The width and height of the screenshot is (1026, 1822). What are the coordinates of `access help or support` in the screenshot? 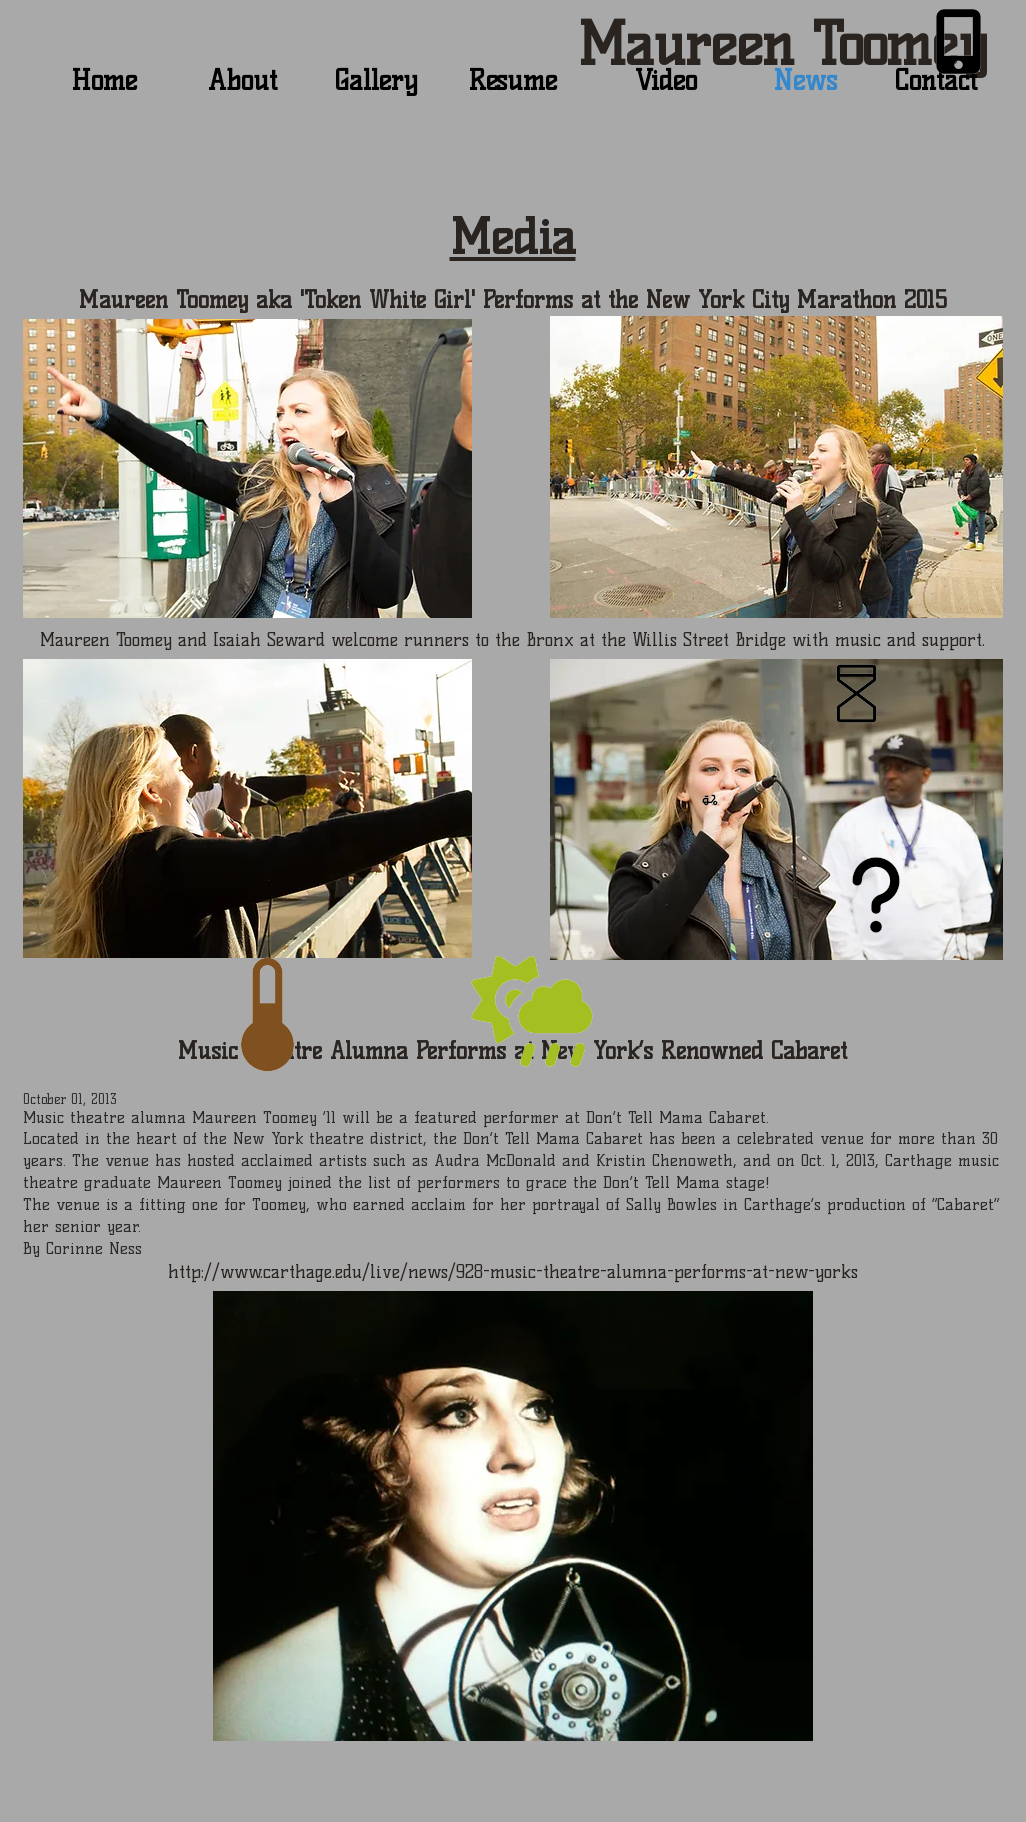 It's located at (876, 895).